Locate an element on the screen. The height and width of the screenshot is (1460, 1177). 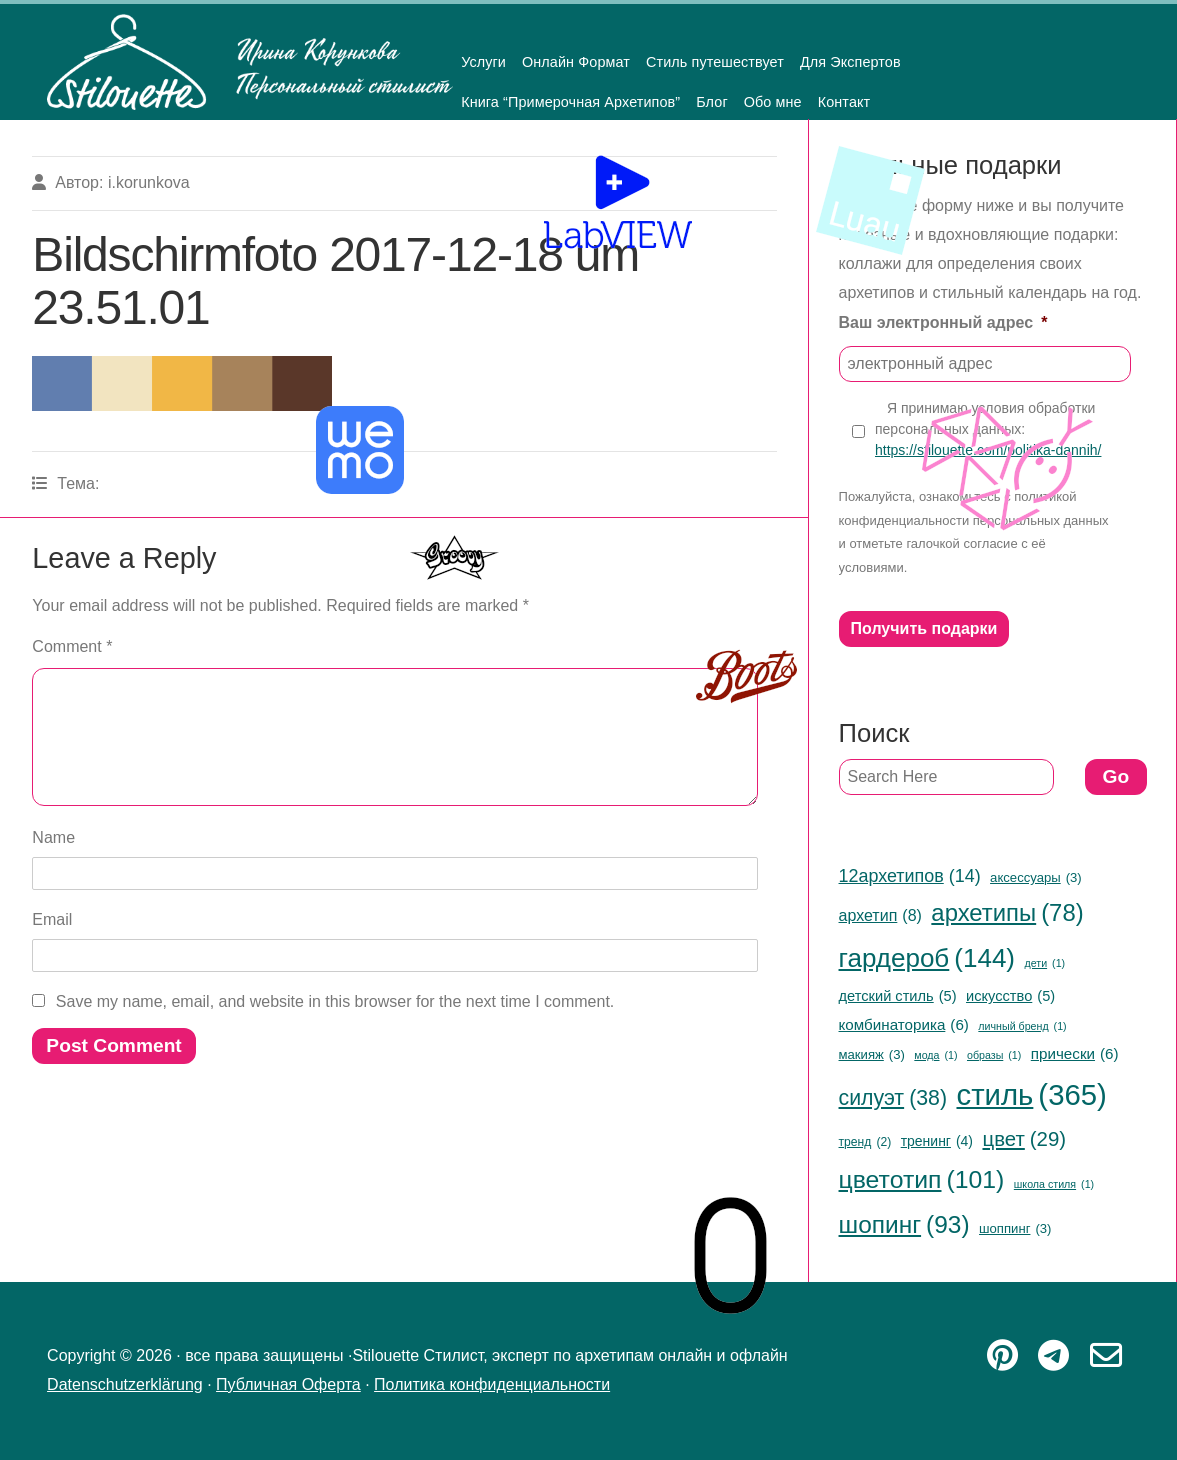
luau programming language logo is located at coordinates (870, 200).